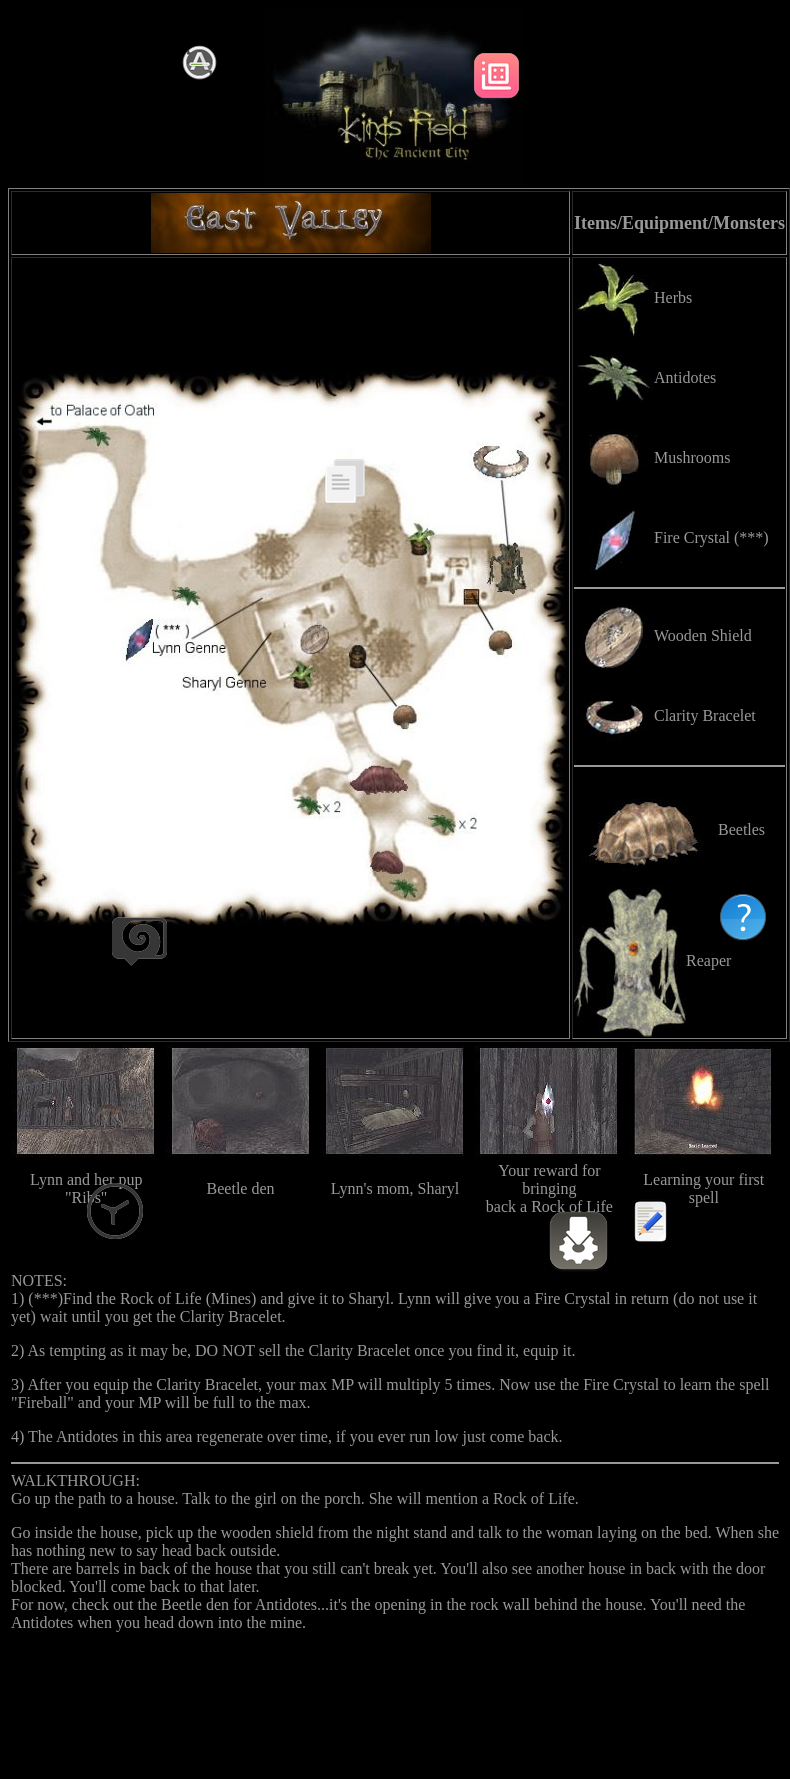  I want to click on open the software learning or tutorial app, so click(650, 1221).